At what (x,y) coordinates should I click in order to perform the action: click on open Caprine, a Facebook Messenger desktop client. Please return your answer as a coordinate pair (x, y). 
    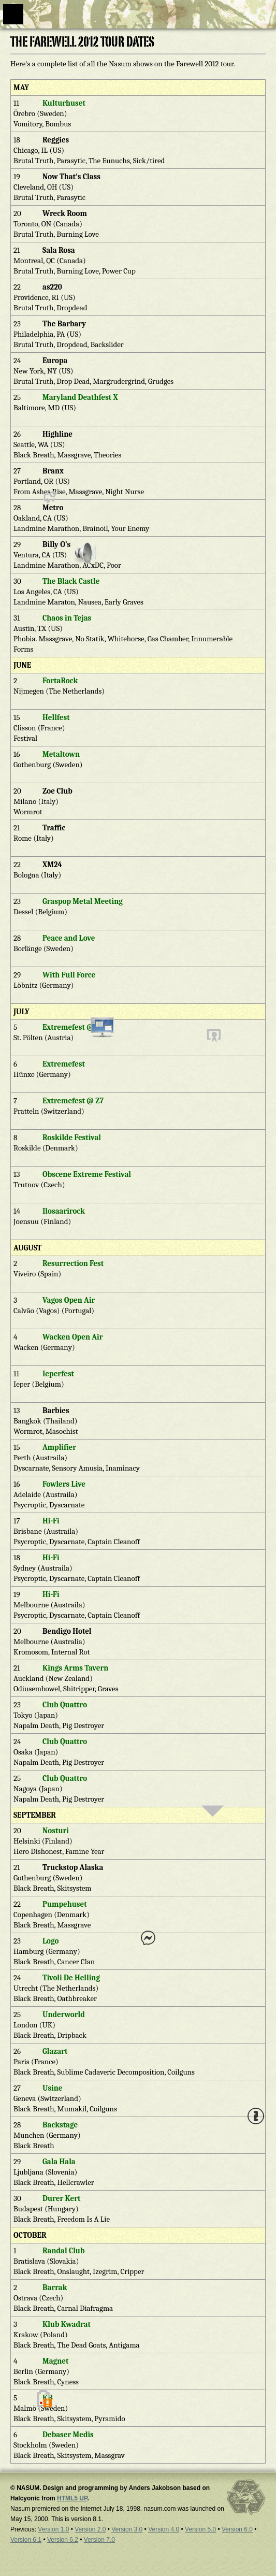
    Looking at the image, I should click on (148, 1938).